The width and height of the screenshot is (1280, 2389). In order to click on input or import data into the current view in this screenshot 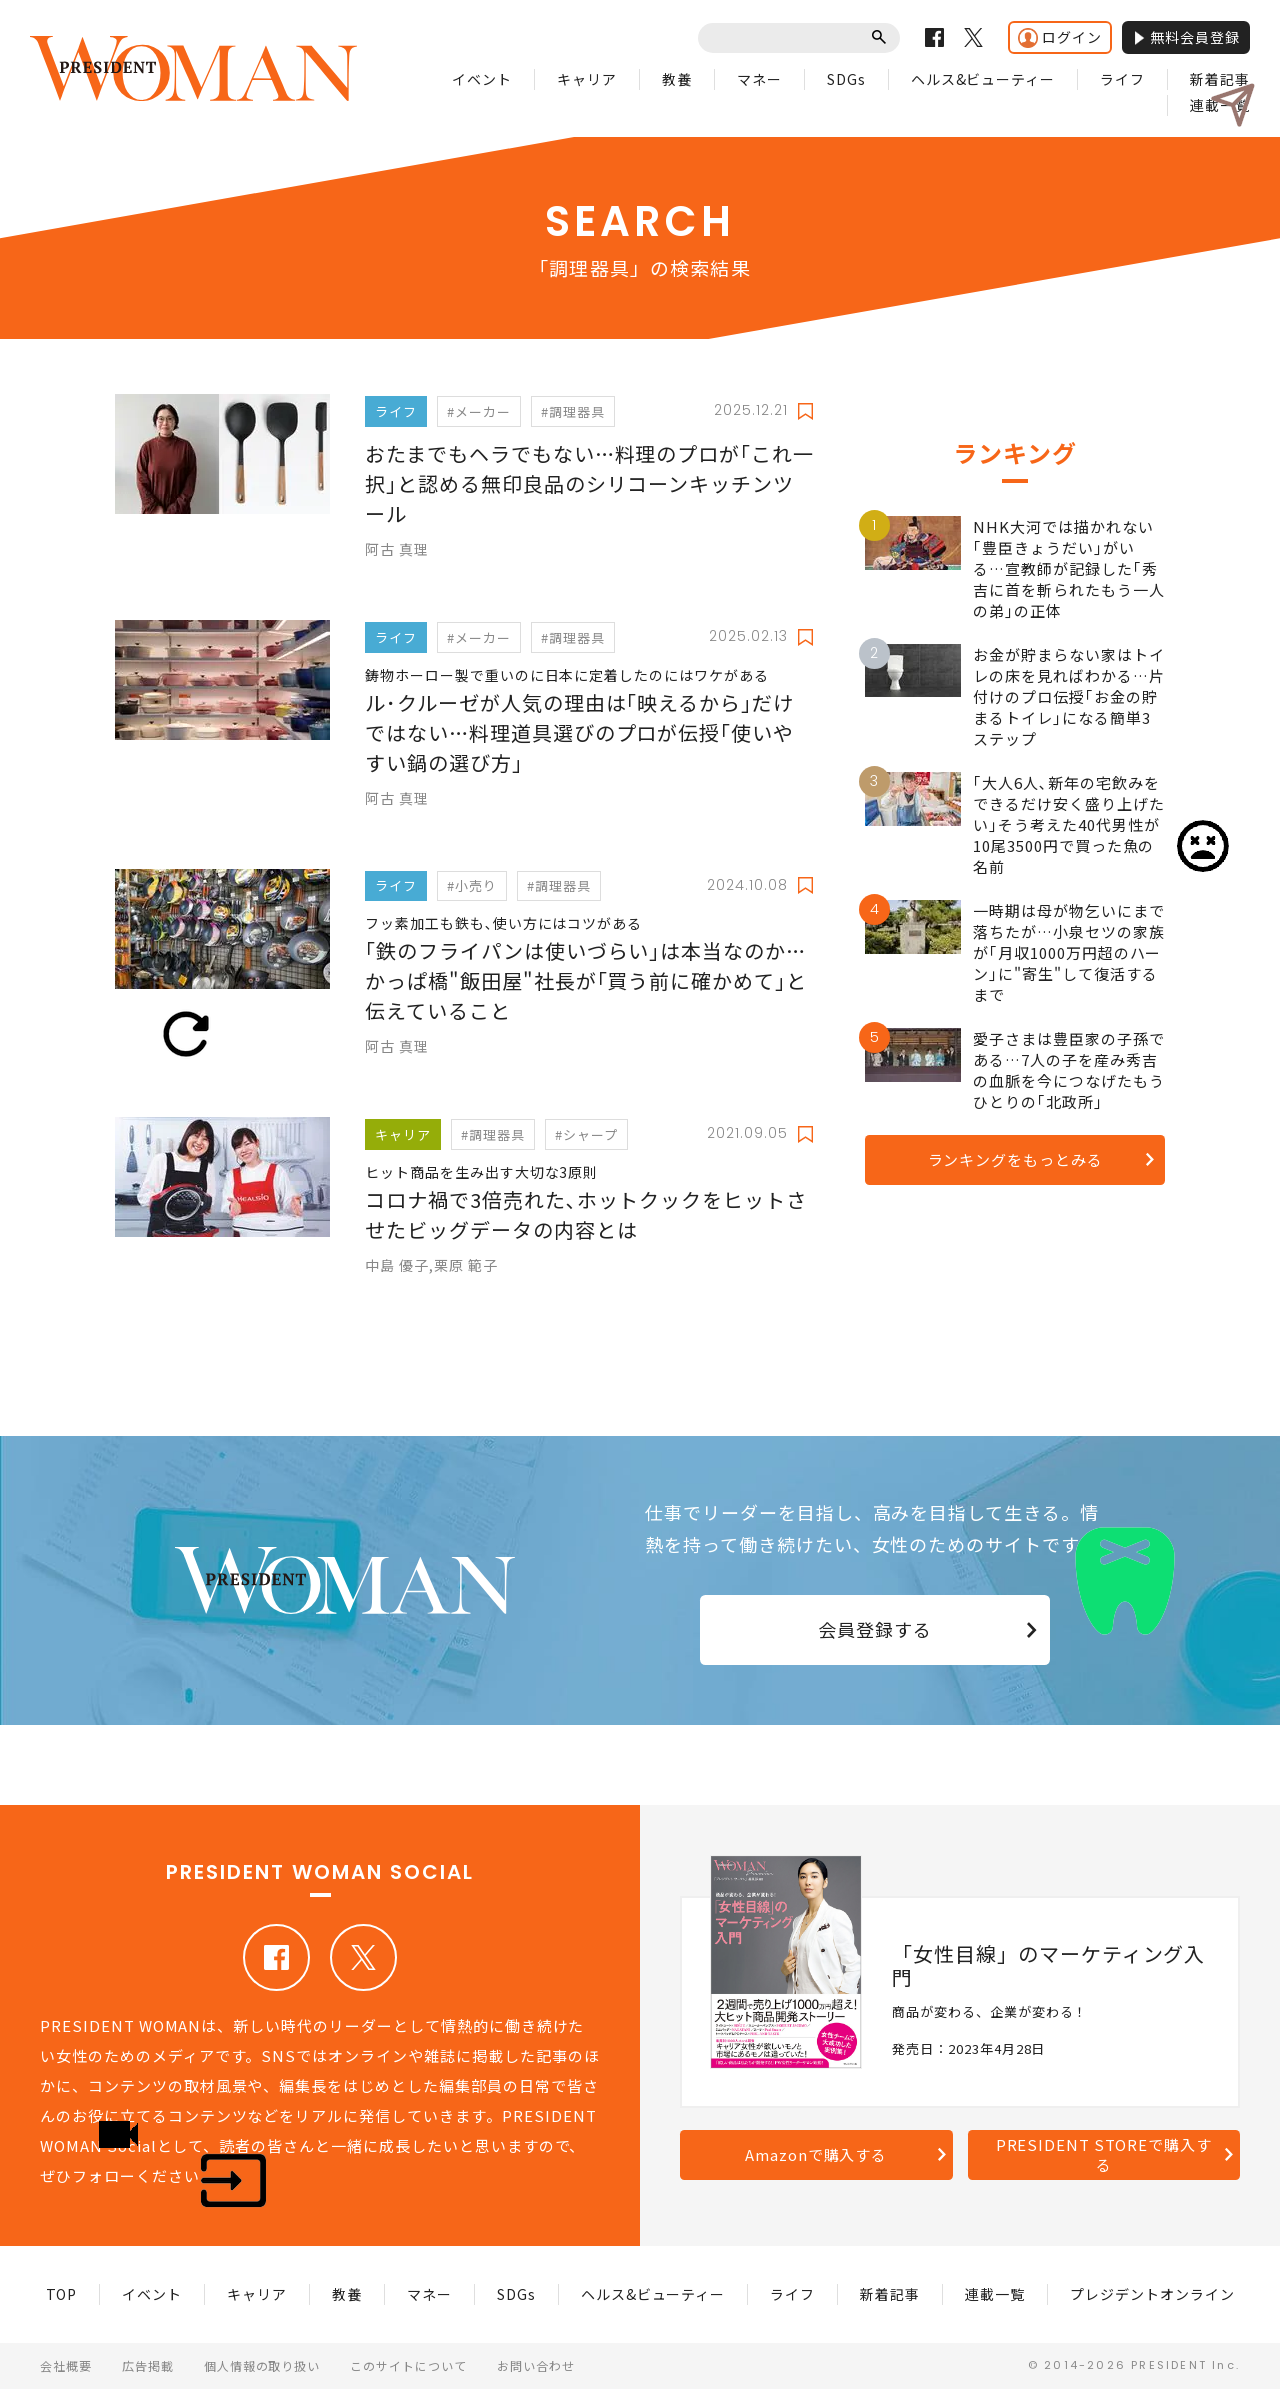, I will do `click(233, 2180)`.